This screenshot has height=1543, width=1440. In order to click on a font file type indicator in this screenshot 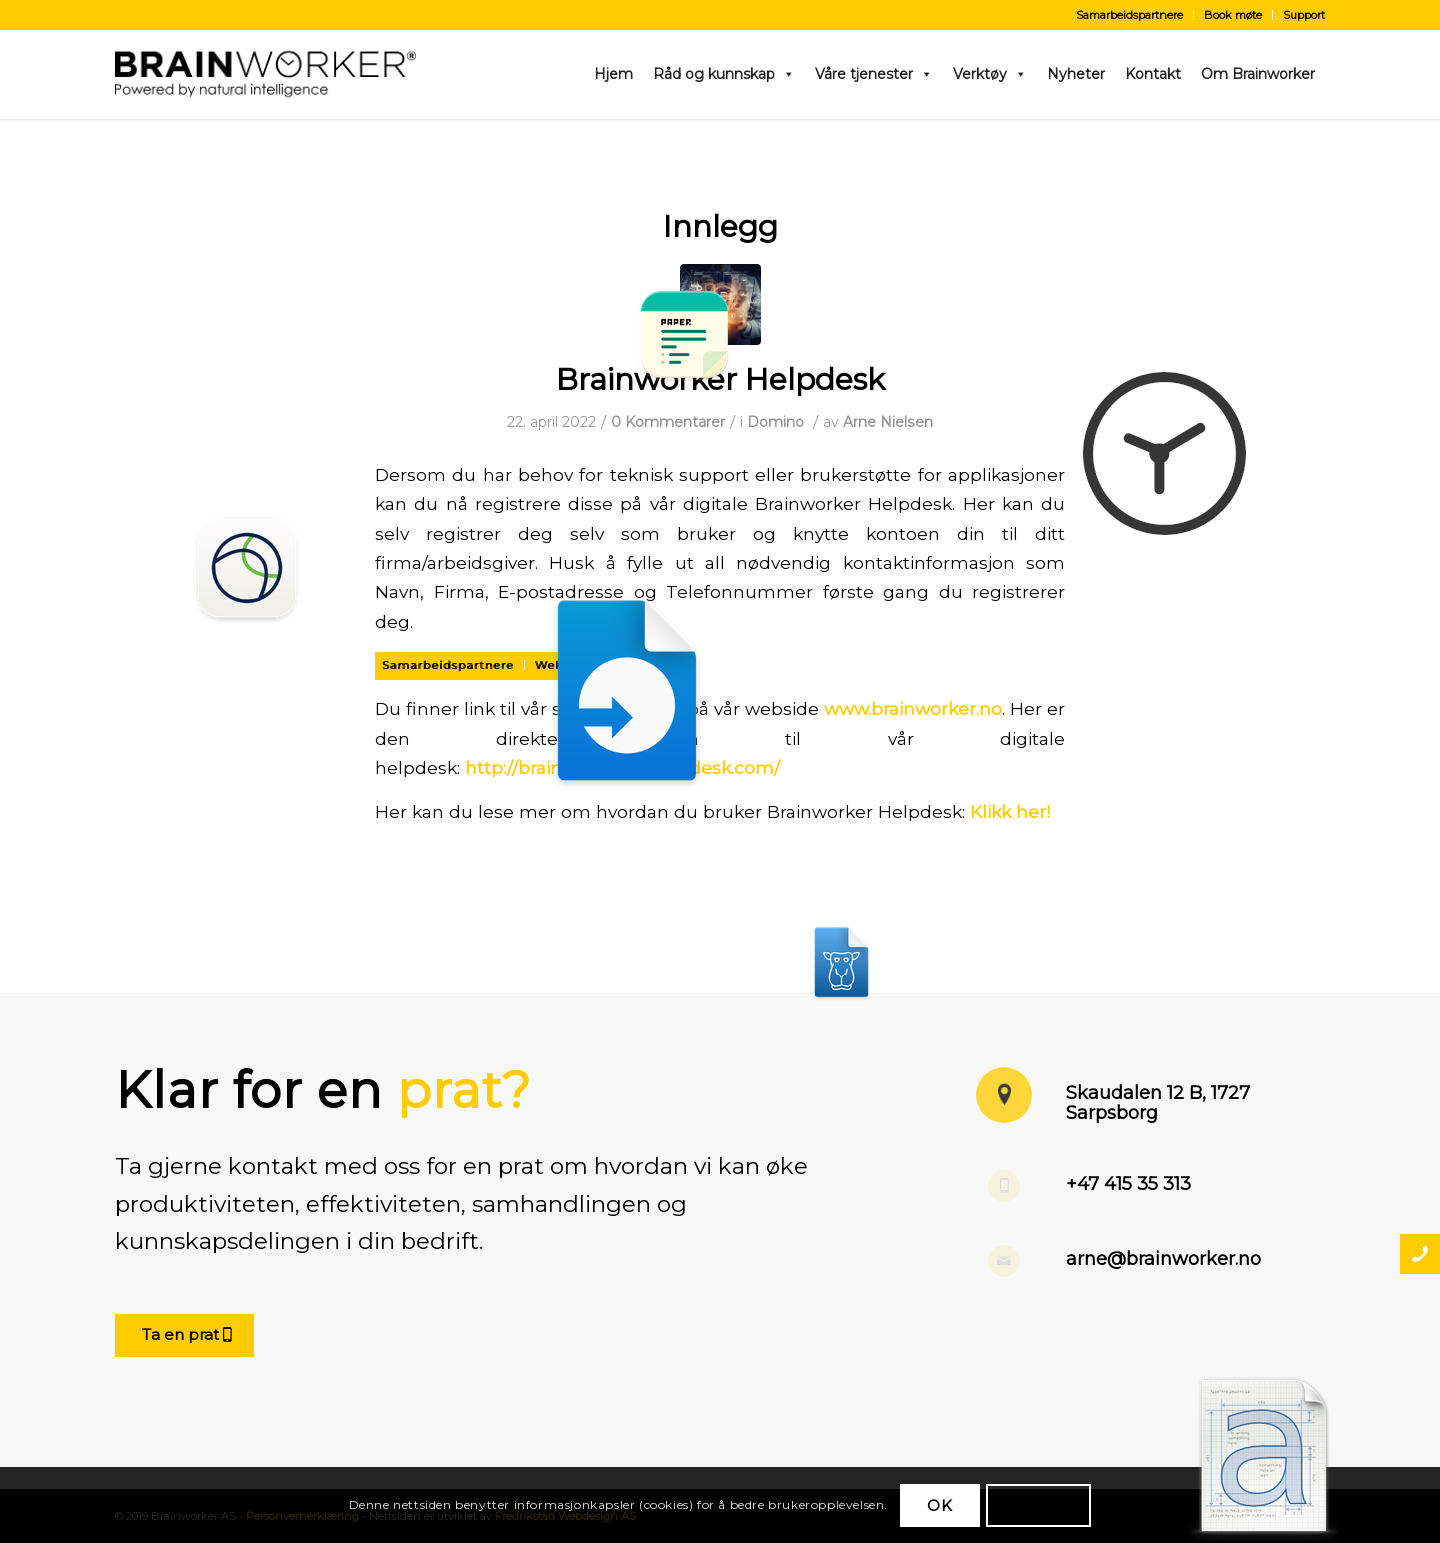, I will do `click(1266, 1455)`.